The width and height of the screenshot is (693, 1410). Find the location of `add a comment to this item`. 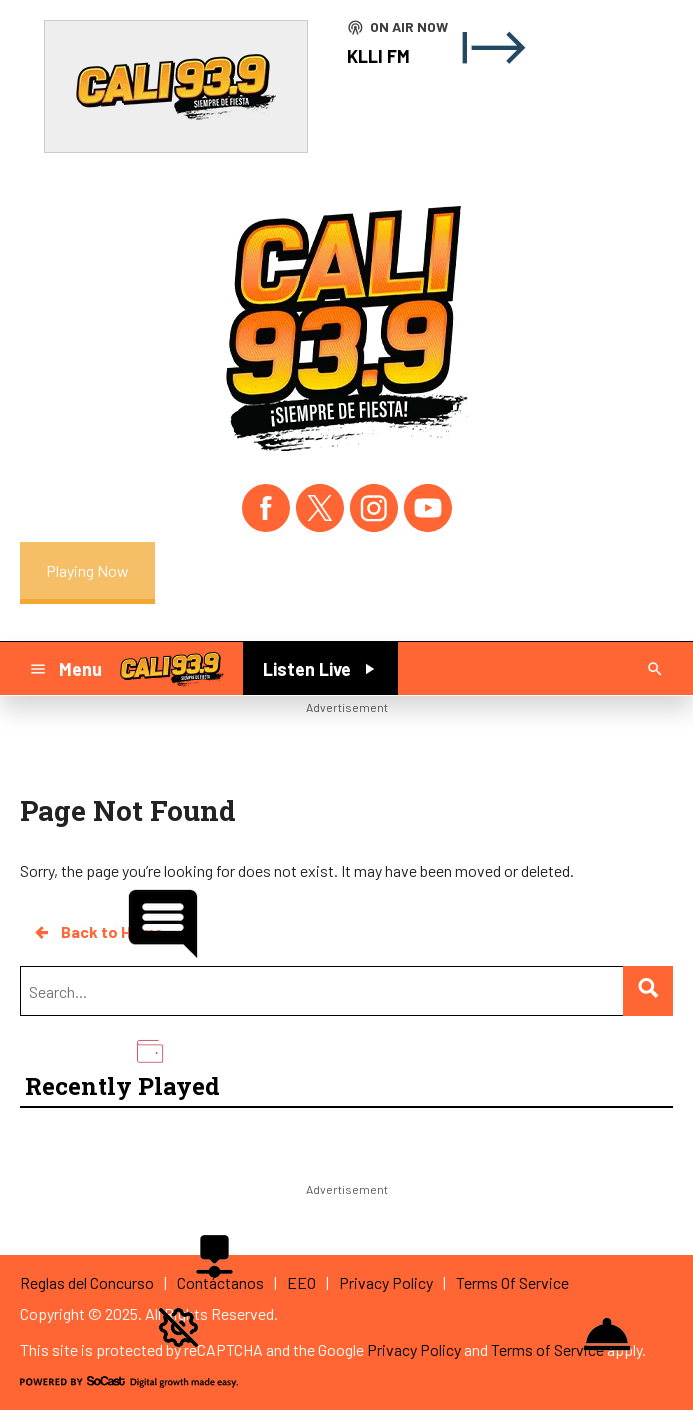

add a comment to this item is located at coordinates (163, 924).